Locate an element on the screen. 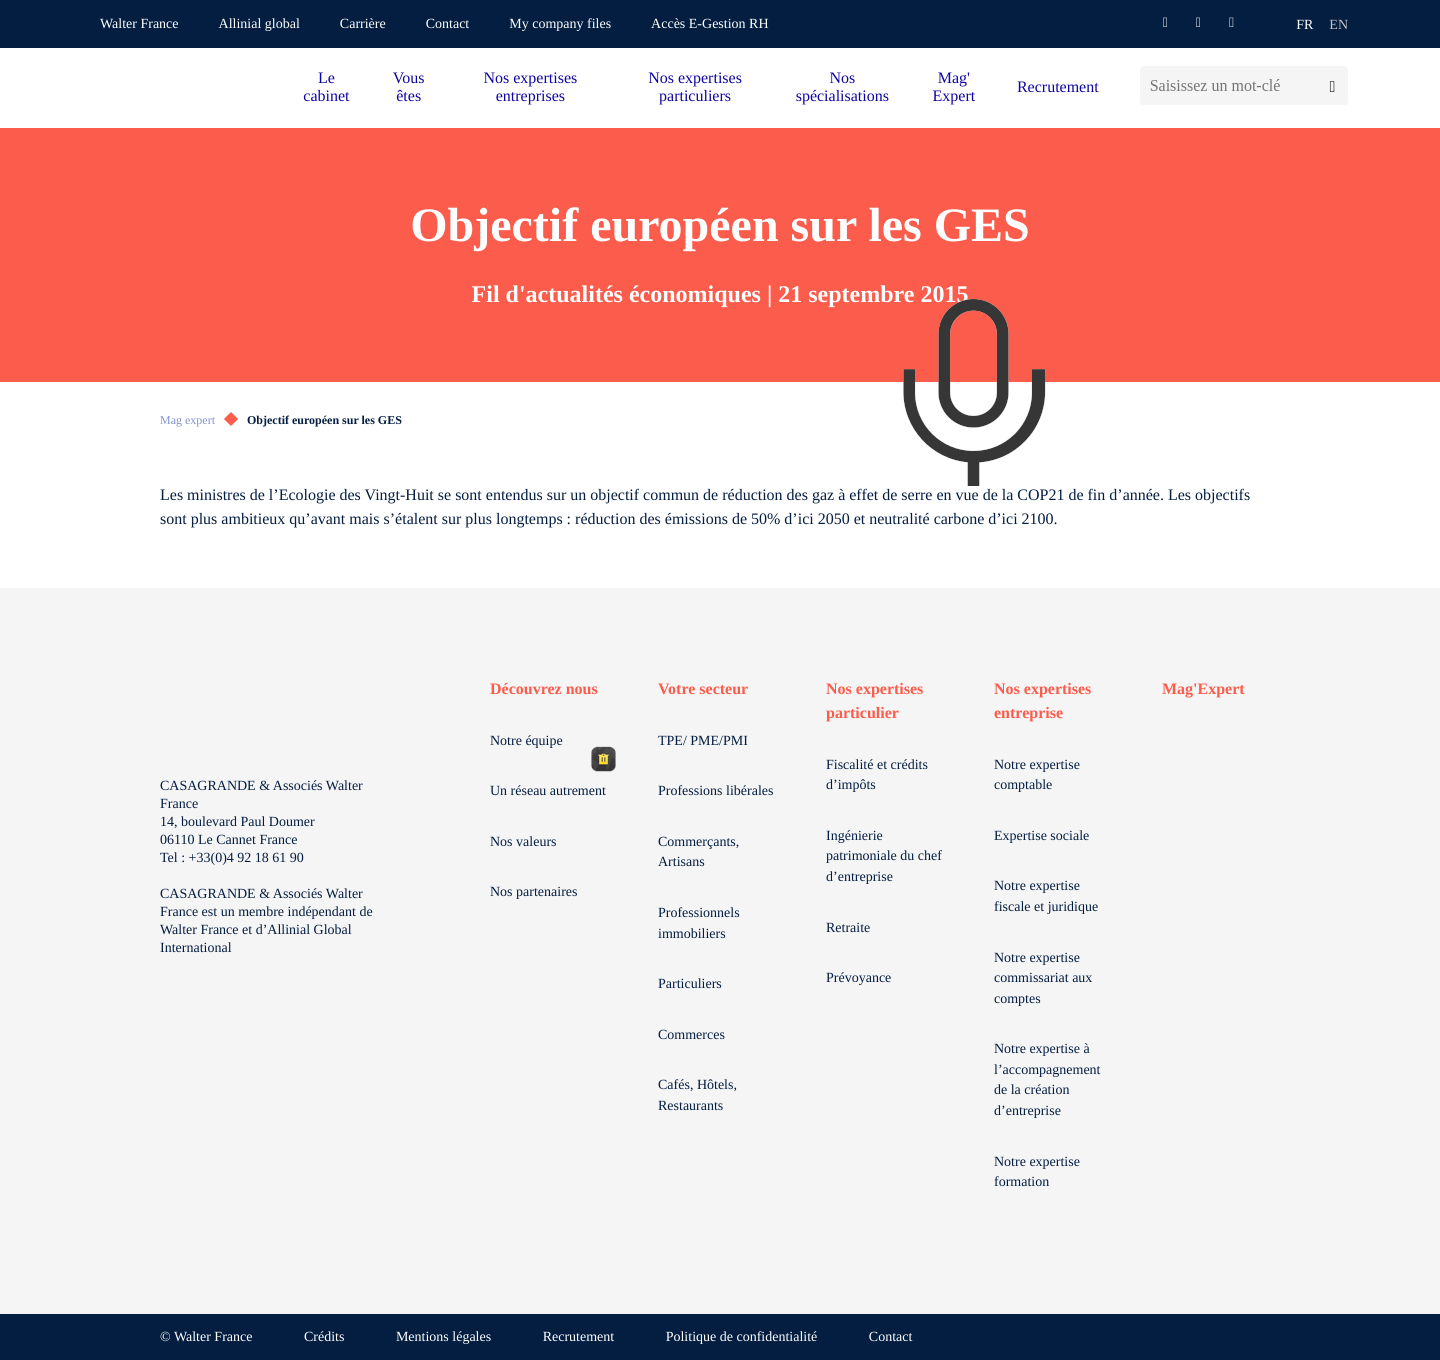 Image resolution: width=1440 pixels, height=1360 pixels. access microphone settings is located at coordinates (973, 392).